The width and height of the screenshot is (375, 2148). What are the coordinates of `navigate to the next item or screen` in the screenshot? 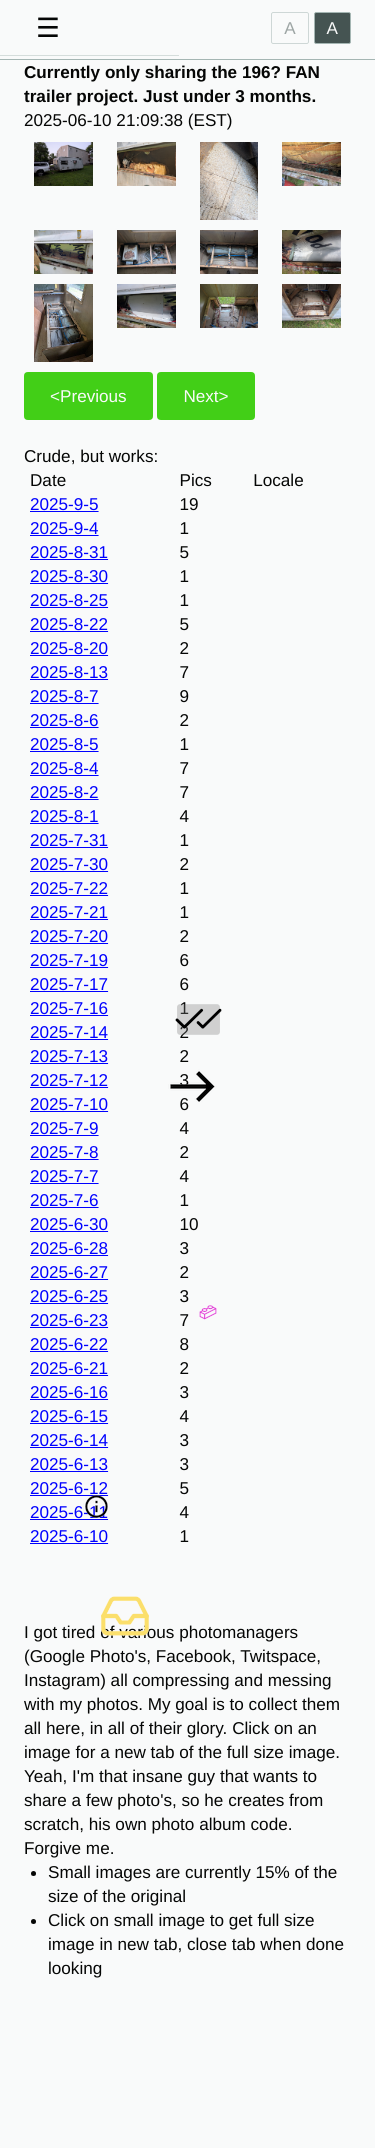 It's located at (192, 1086).